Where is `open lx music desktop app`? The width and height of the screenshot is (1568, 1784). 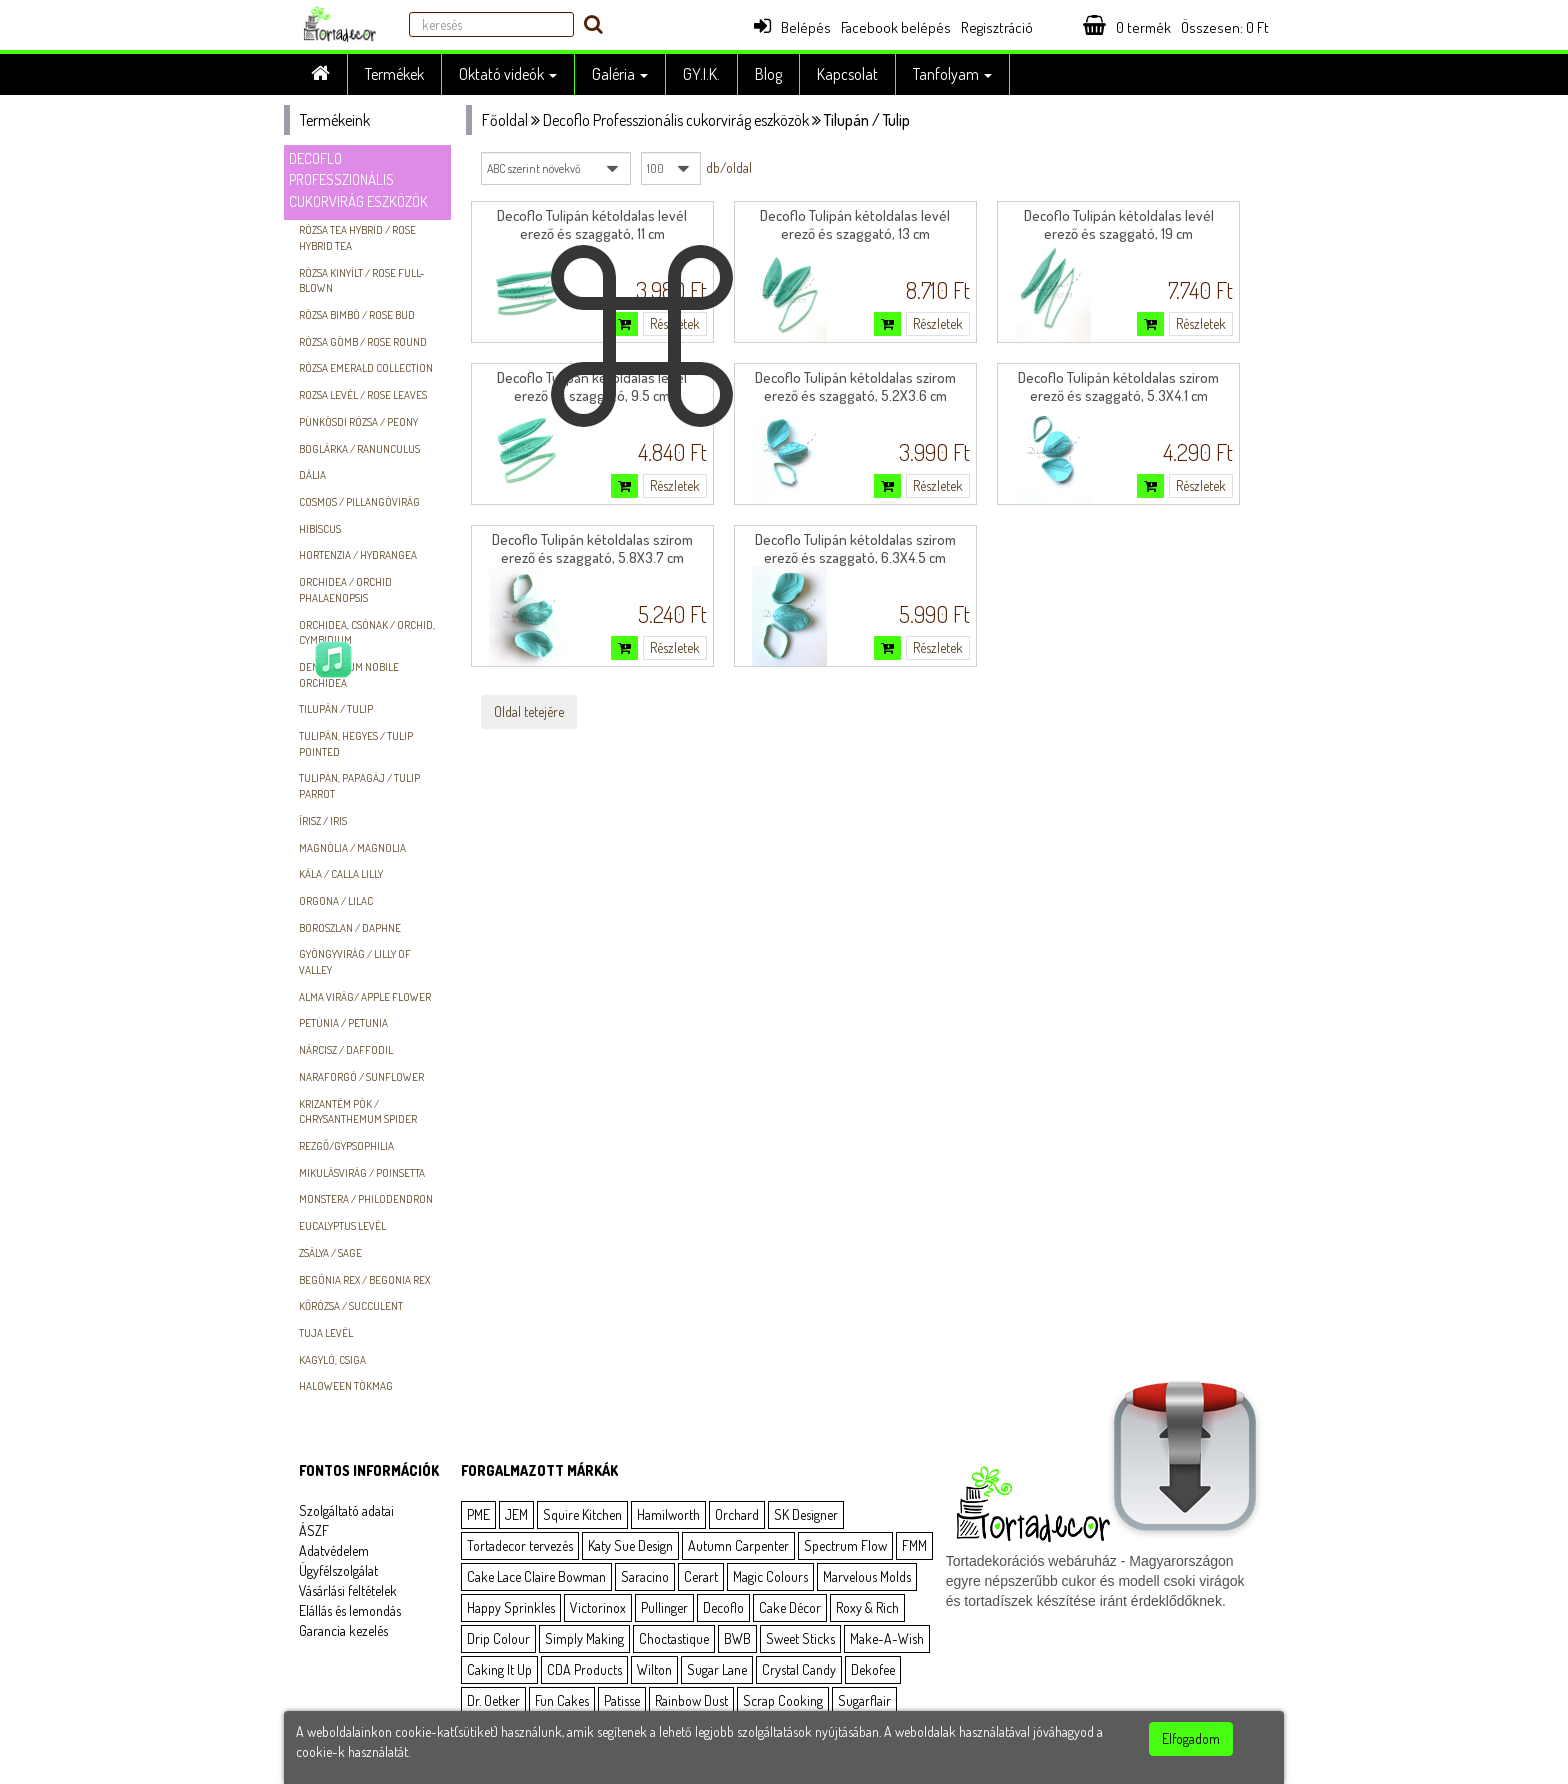
open lx music desktop app is located at coordinates (333, 659).